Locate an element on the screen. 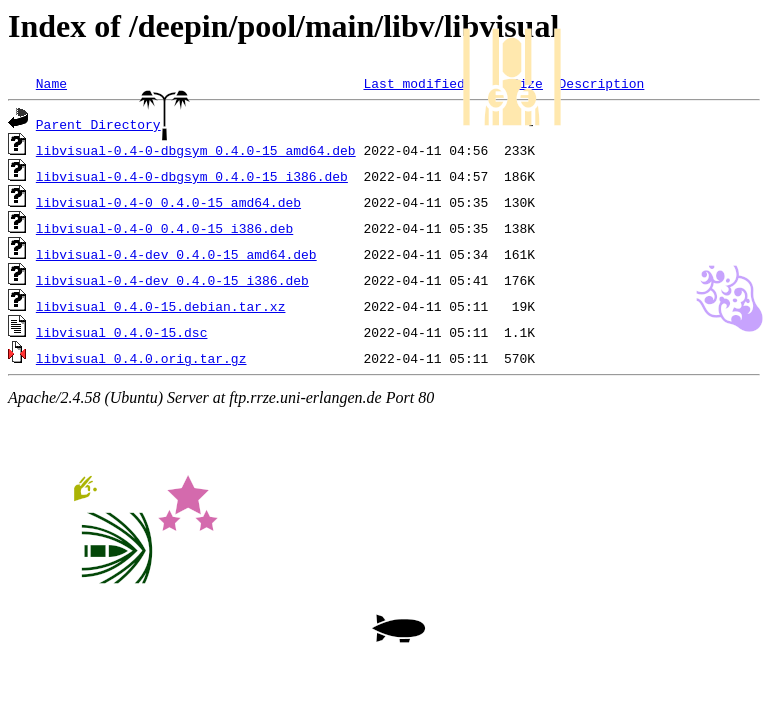 This screenshot has height=720, width=768. view your ratings or reviews is located at coordinates (188, 503).